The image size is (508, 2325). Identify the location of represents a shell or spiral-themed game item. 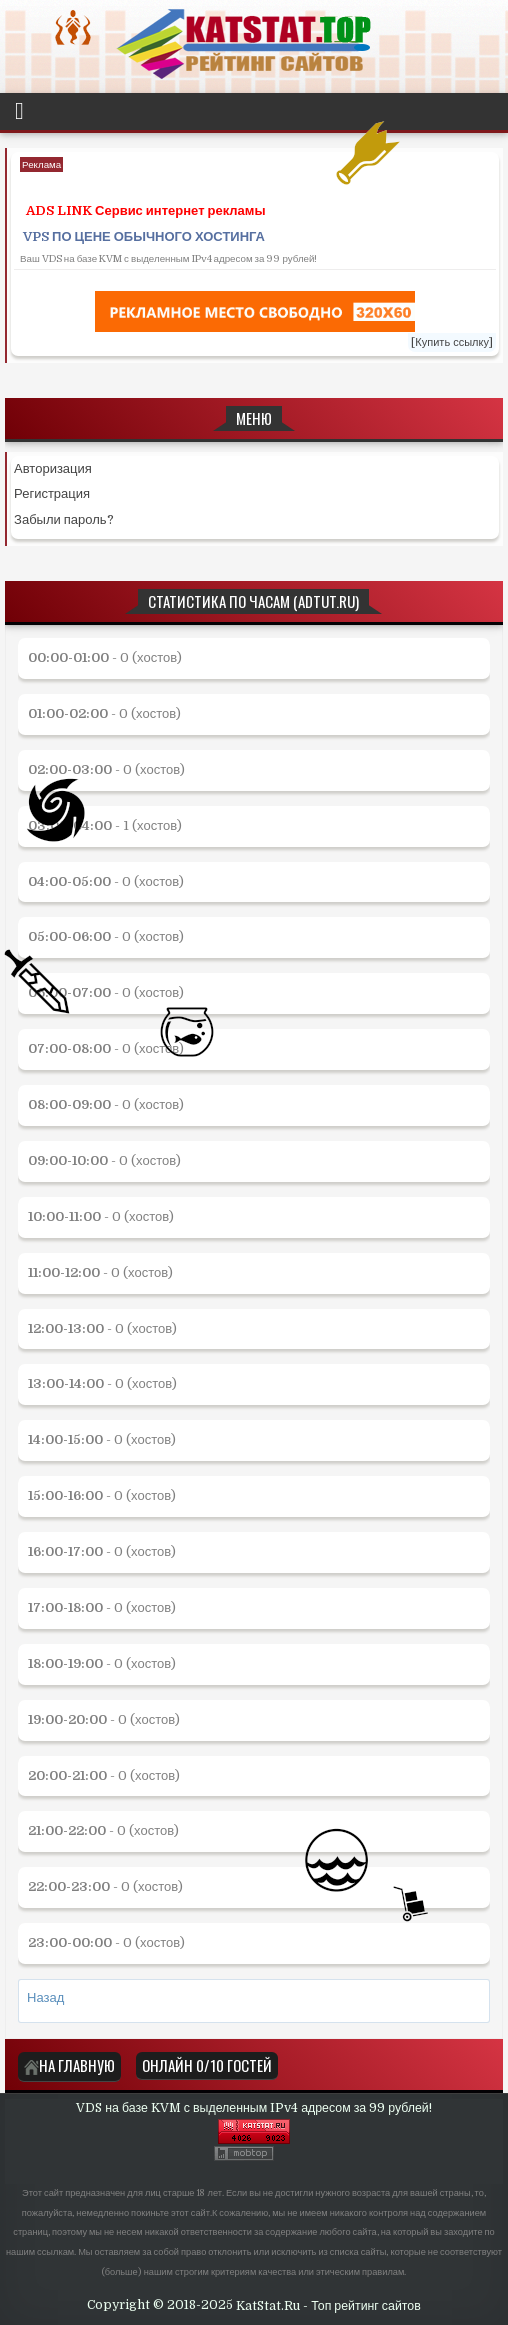
(56, 810).